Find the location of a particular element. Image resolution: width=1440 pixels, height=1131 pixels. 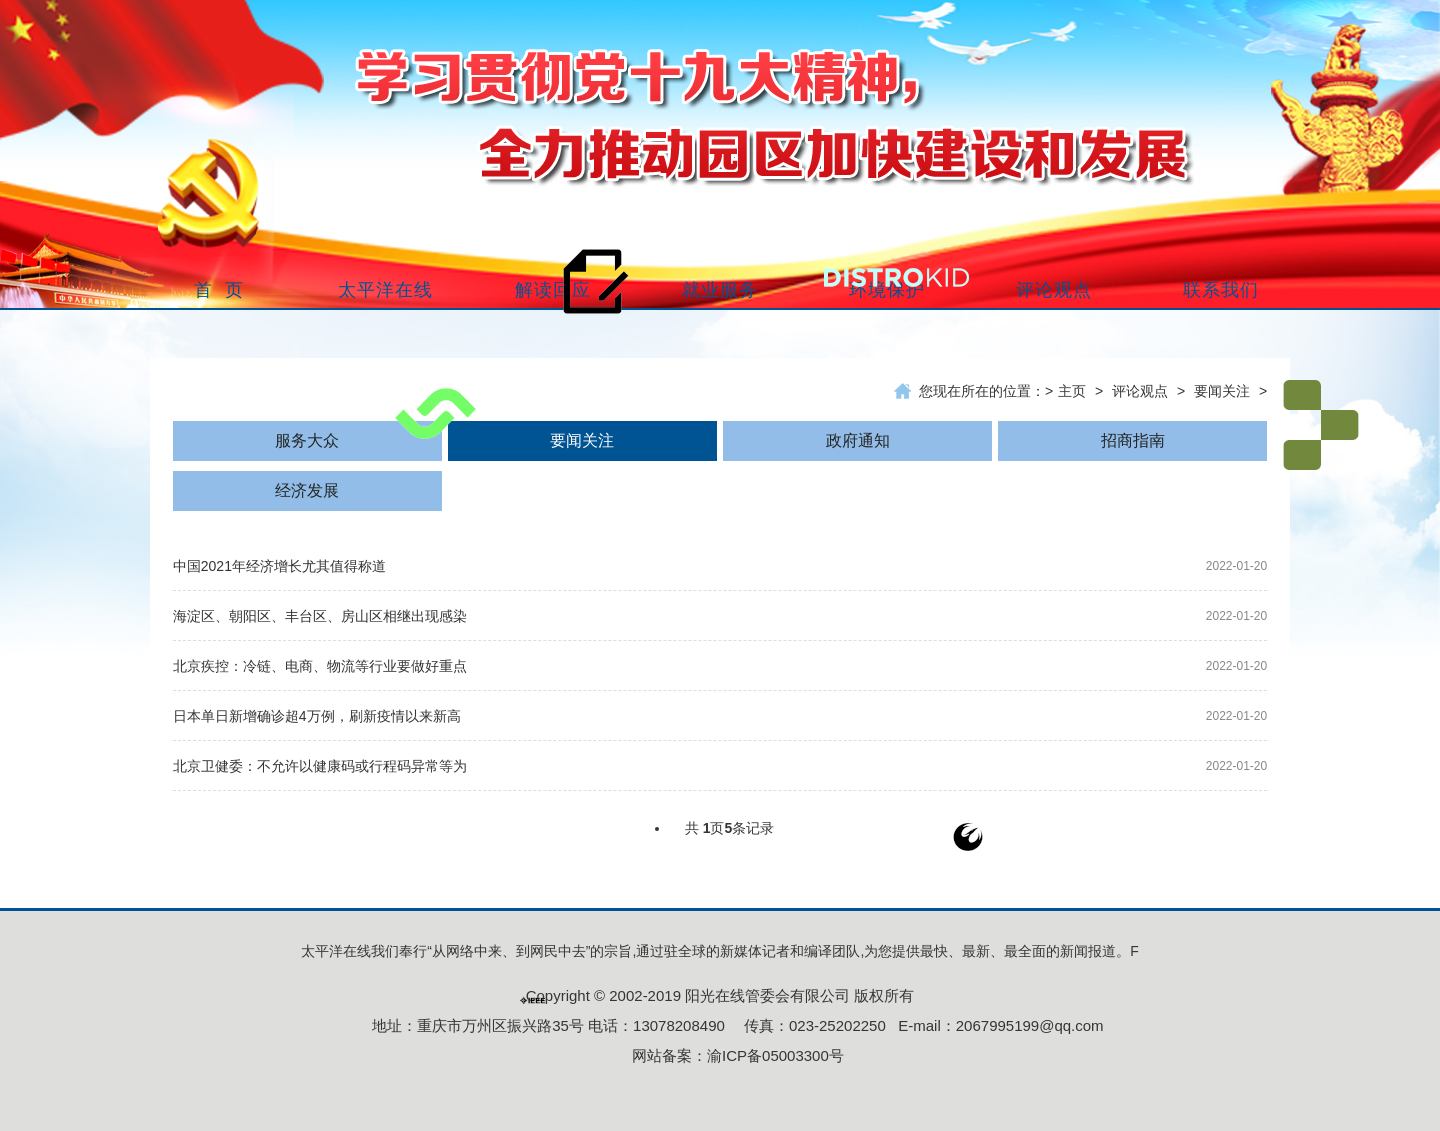

edit a document or file is located at coordinates (592, 281).